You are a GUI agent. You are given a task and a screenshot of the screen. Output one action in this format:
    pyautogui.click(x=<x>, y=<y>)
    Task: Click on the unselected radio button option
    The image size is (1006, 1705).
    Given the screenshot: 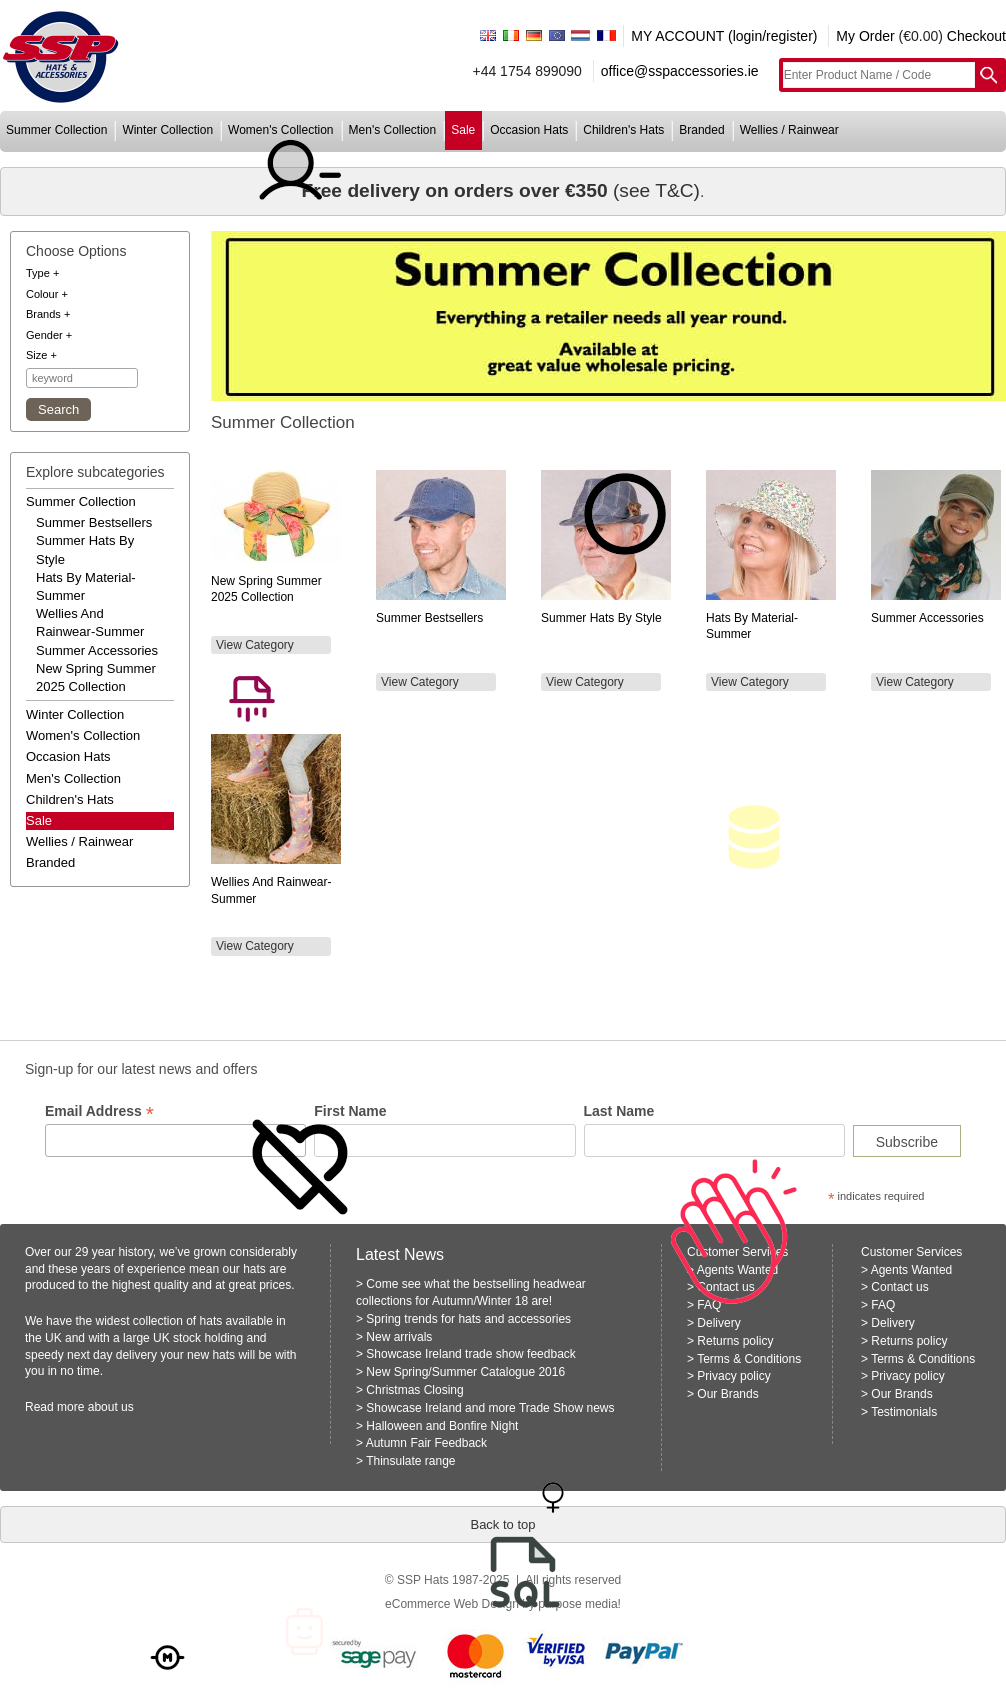 What is the action you would take?
    pyautogui.click(x=625, y=514)
    